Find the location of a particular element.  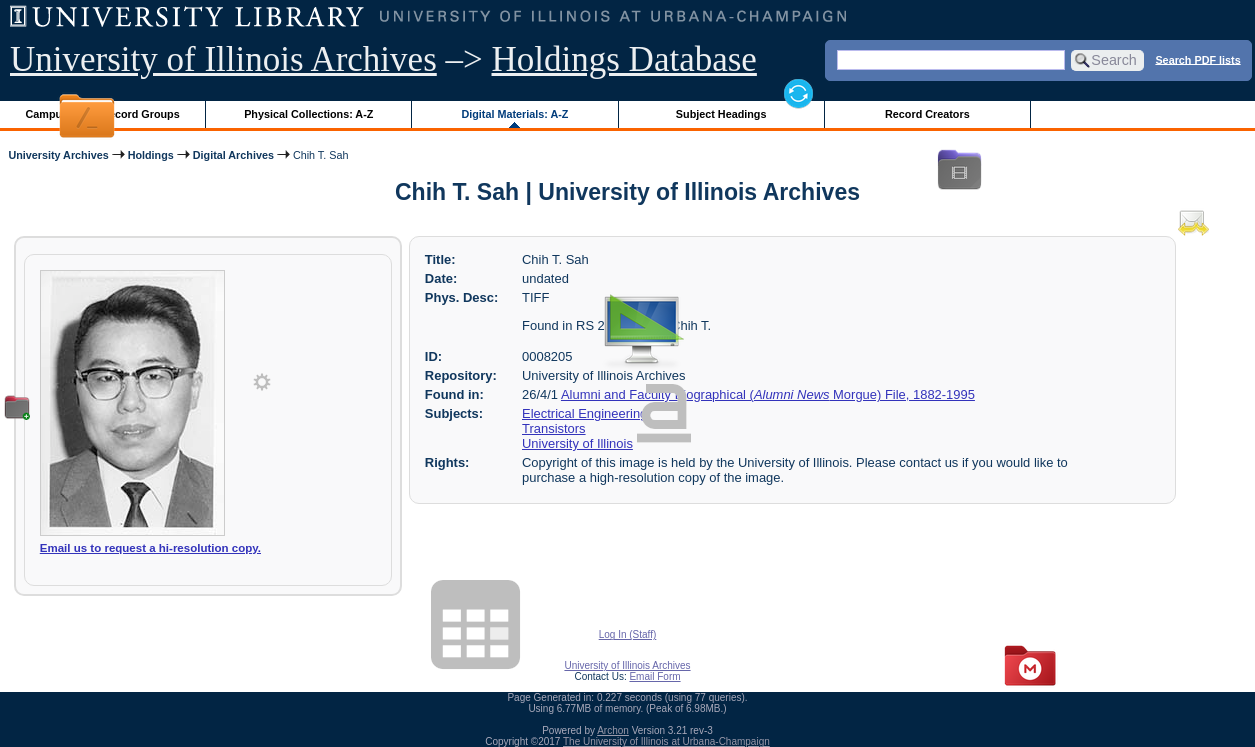

create a new folder is located at coordinates (17, 407).